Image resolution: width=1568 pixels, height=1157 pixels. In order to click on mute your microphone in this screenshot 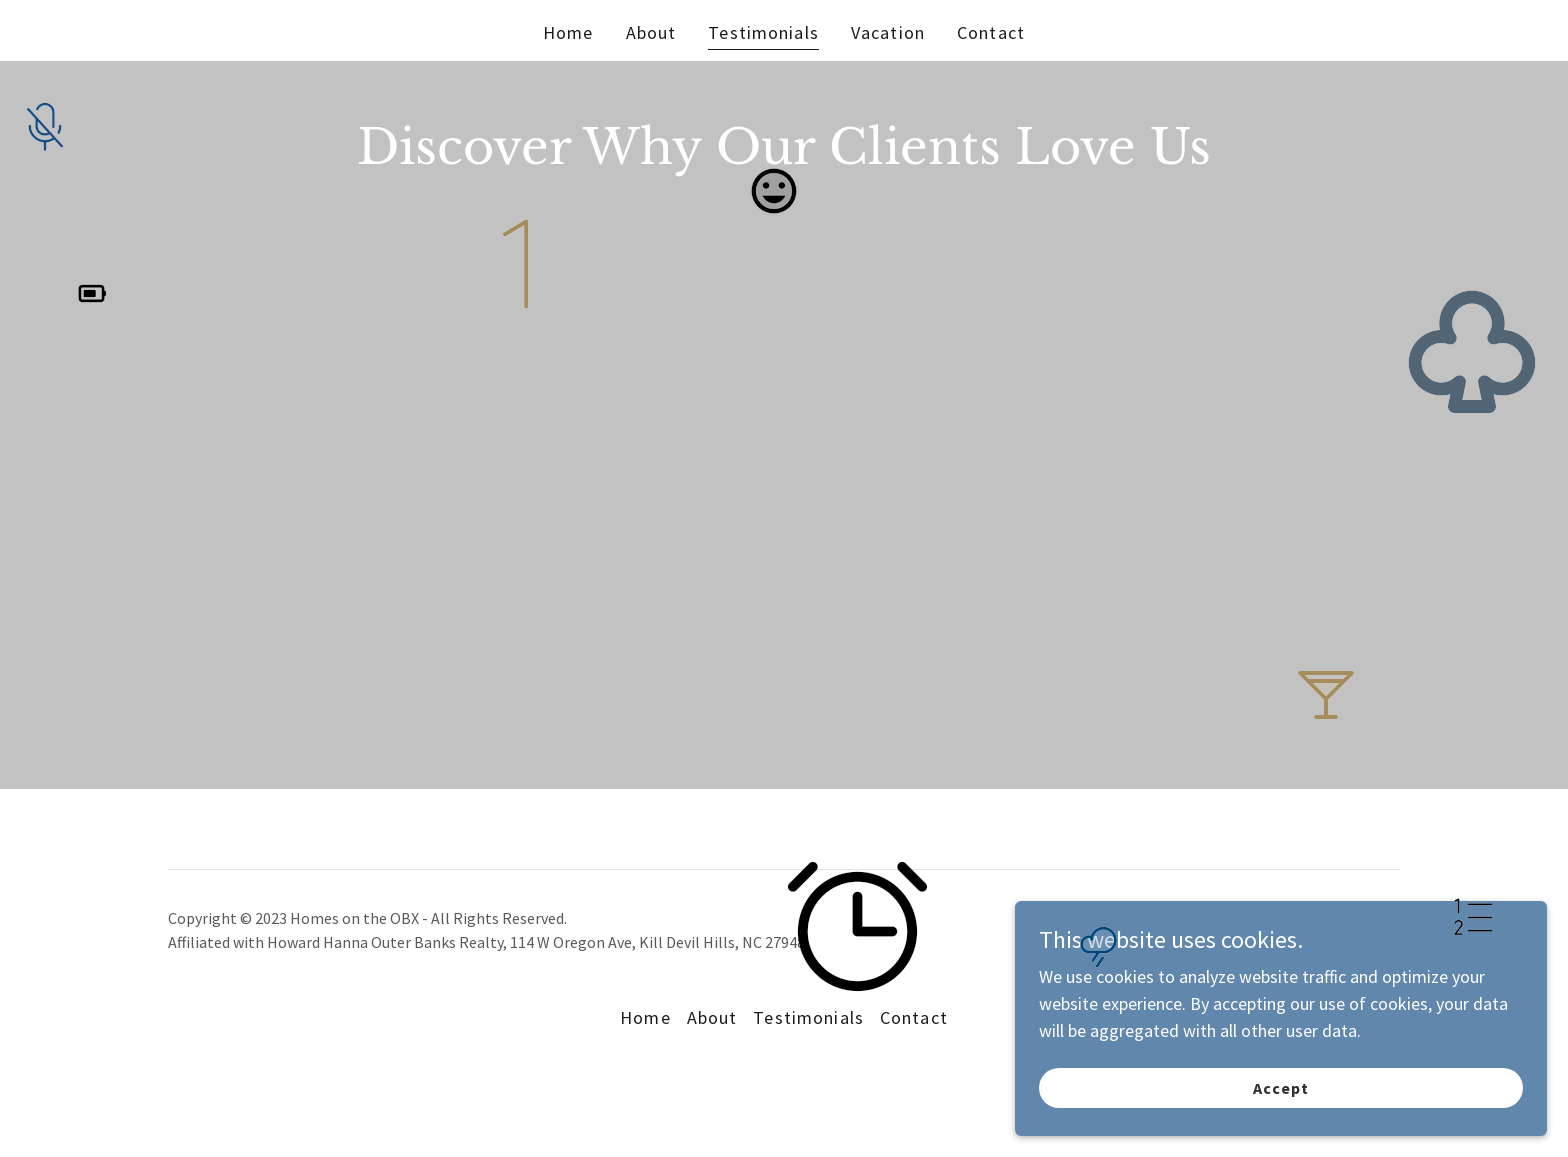, I will do `click(45, 126)`.